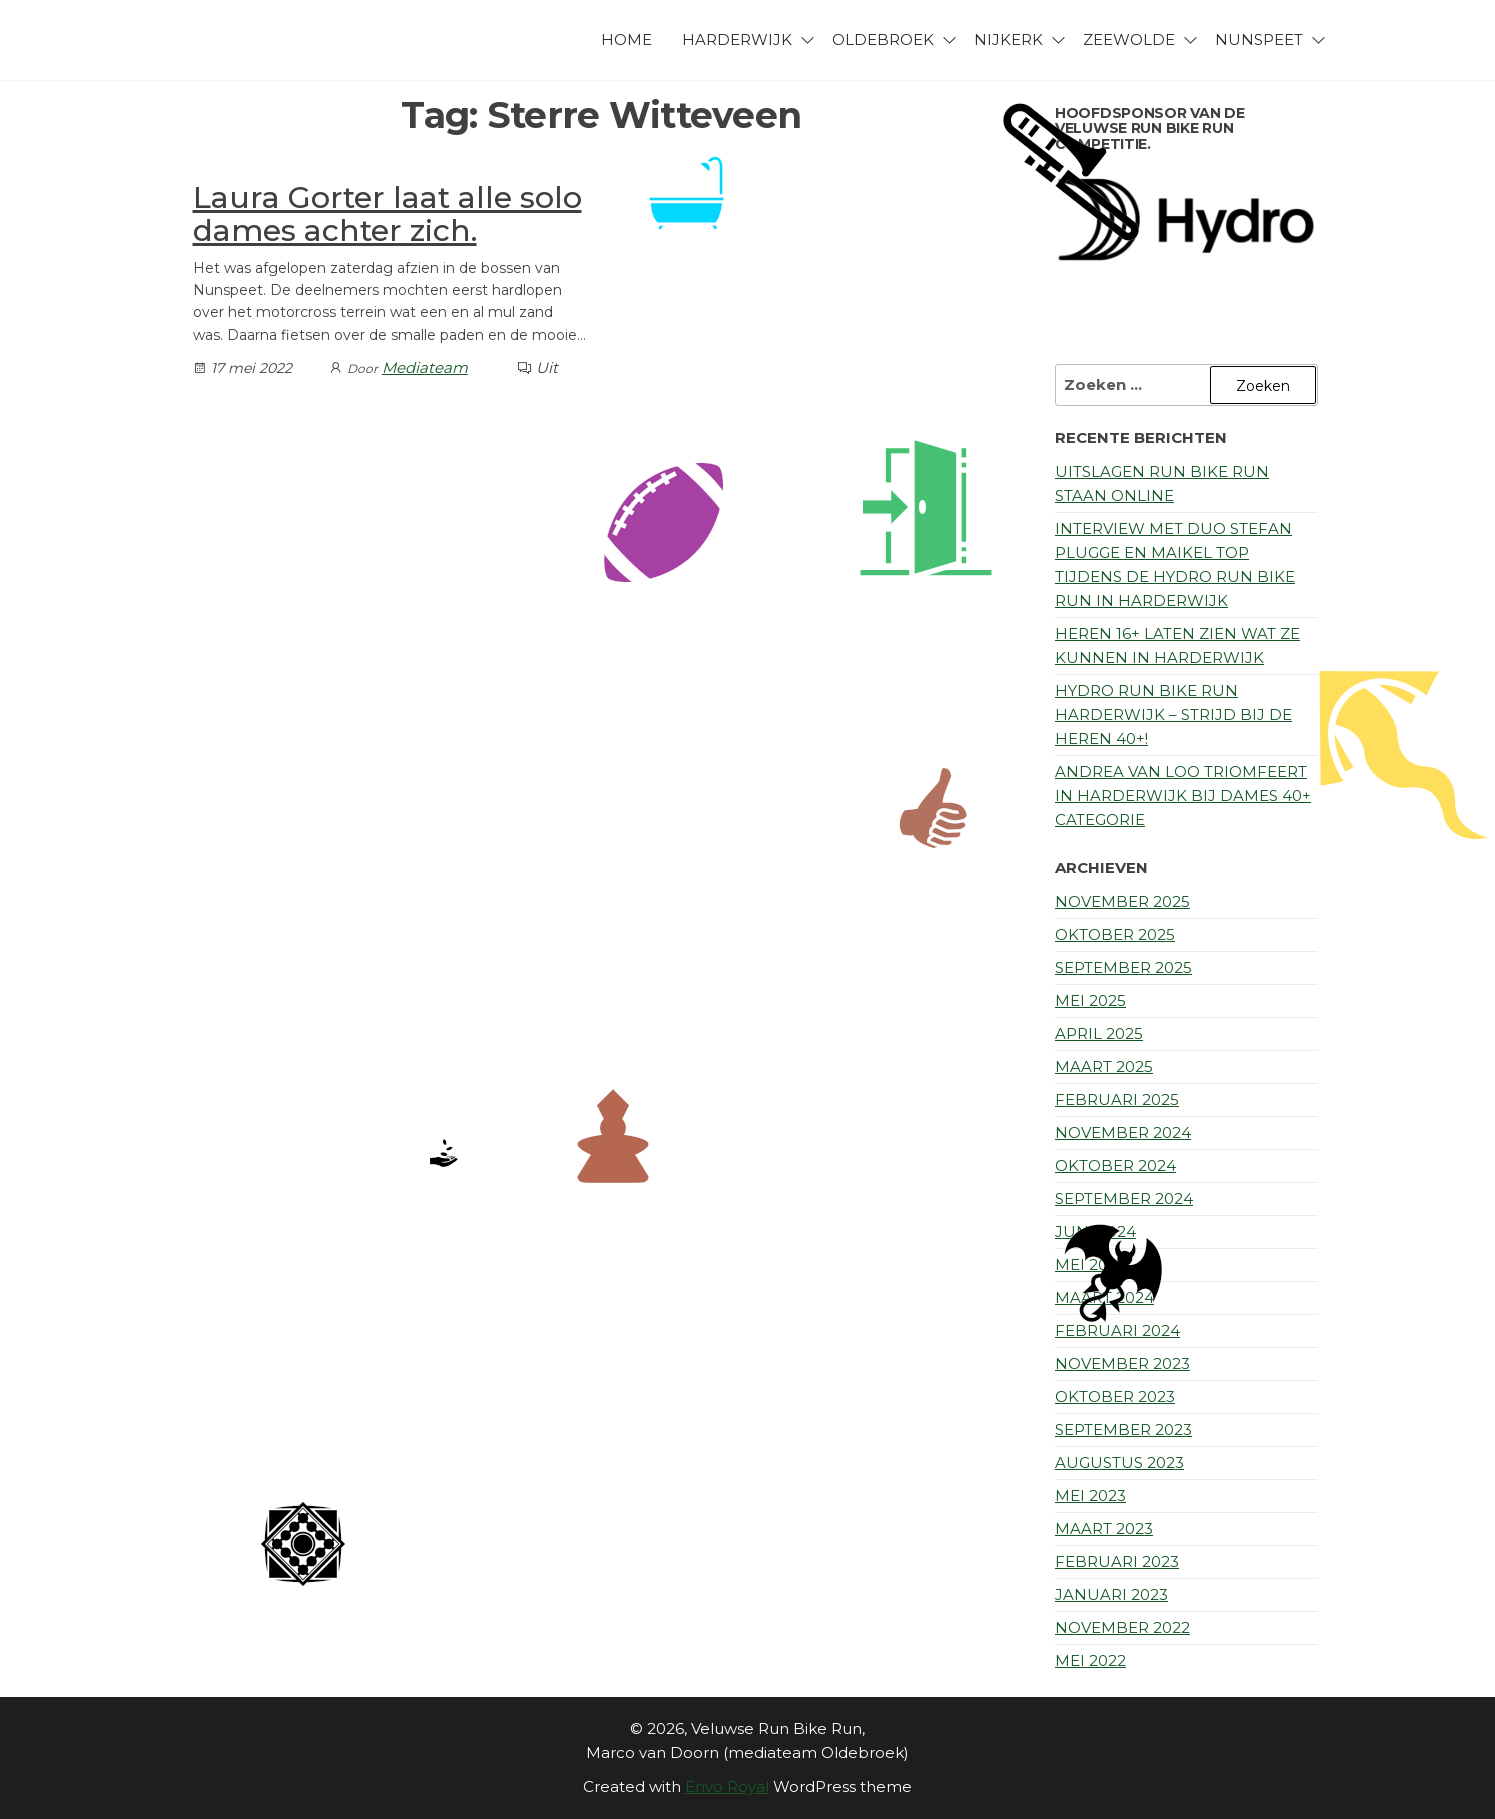  Describe the element at coordinates (303, 1544) in the screenshot. I see `decorative geometric pattern or badge element` at that location.